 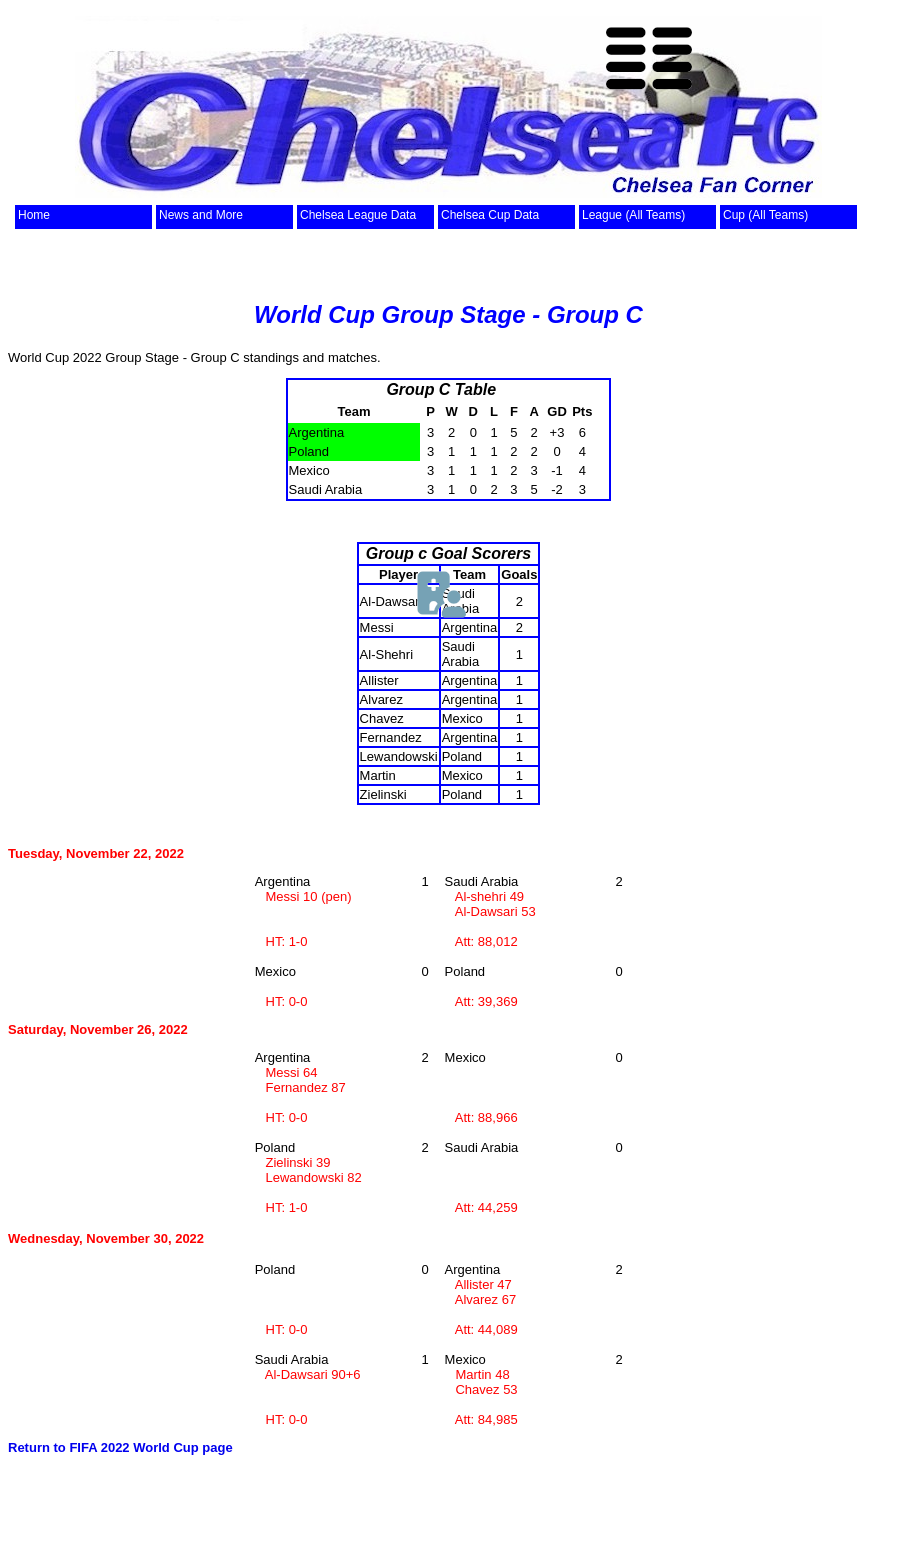 What do you see at coordinates (439, 593) in the screenshot?
I see `view patient profile or medical records` at bounding box center [439, 593].